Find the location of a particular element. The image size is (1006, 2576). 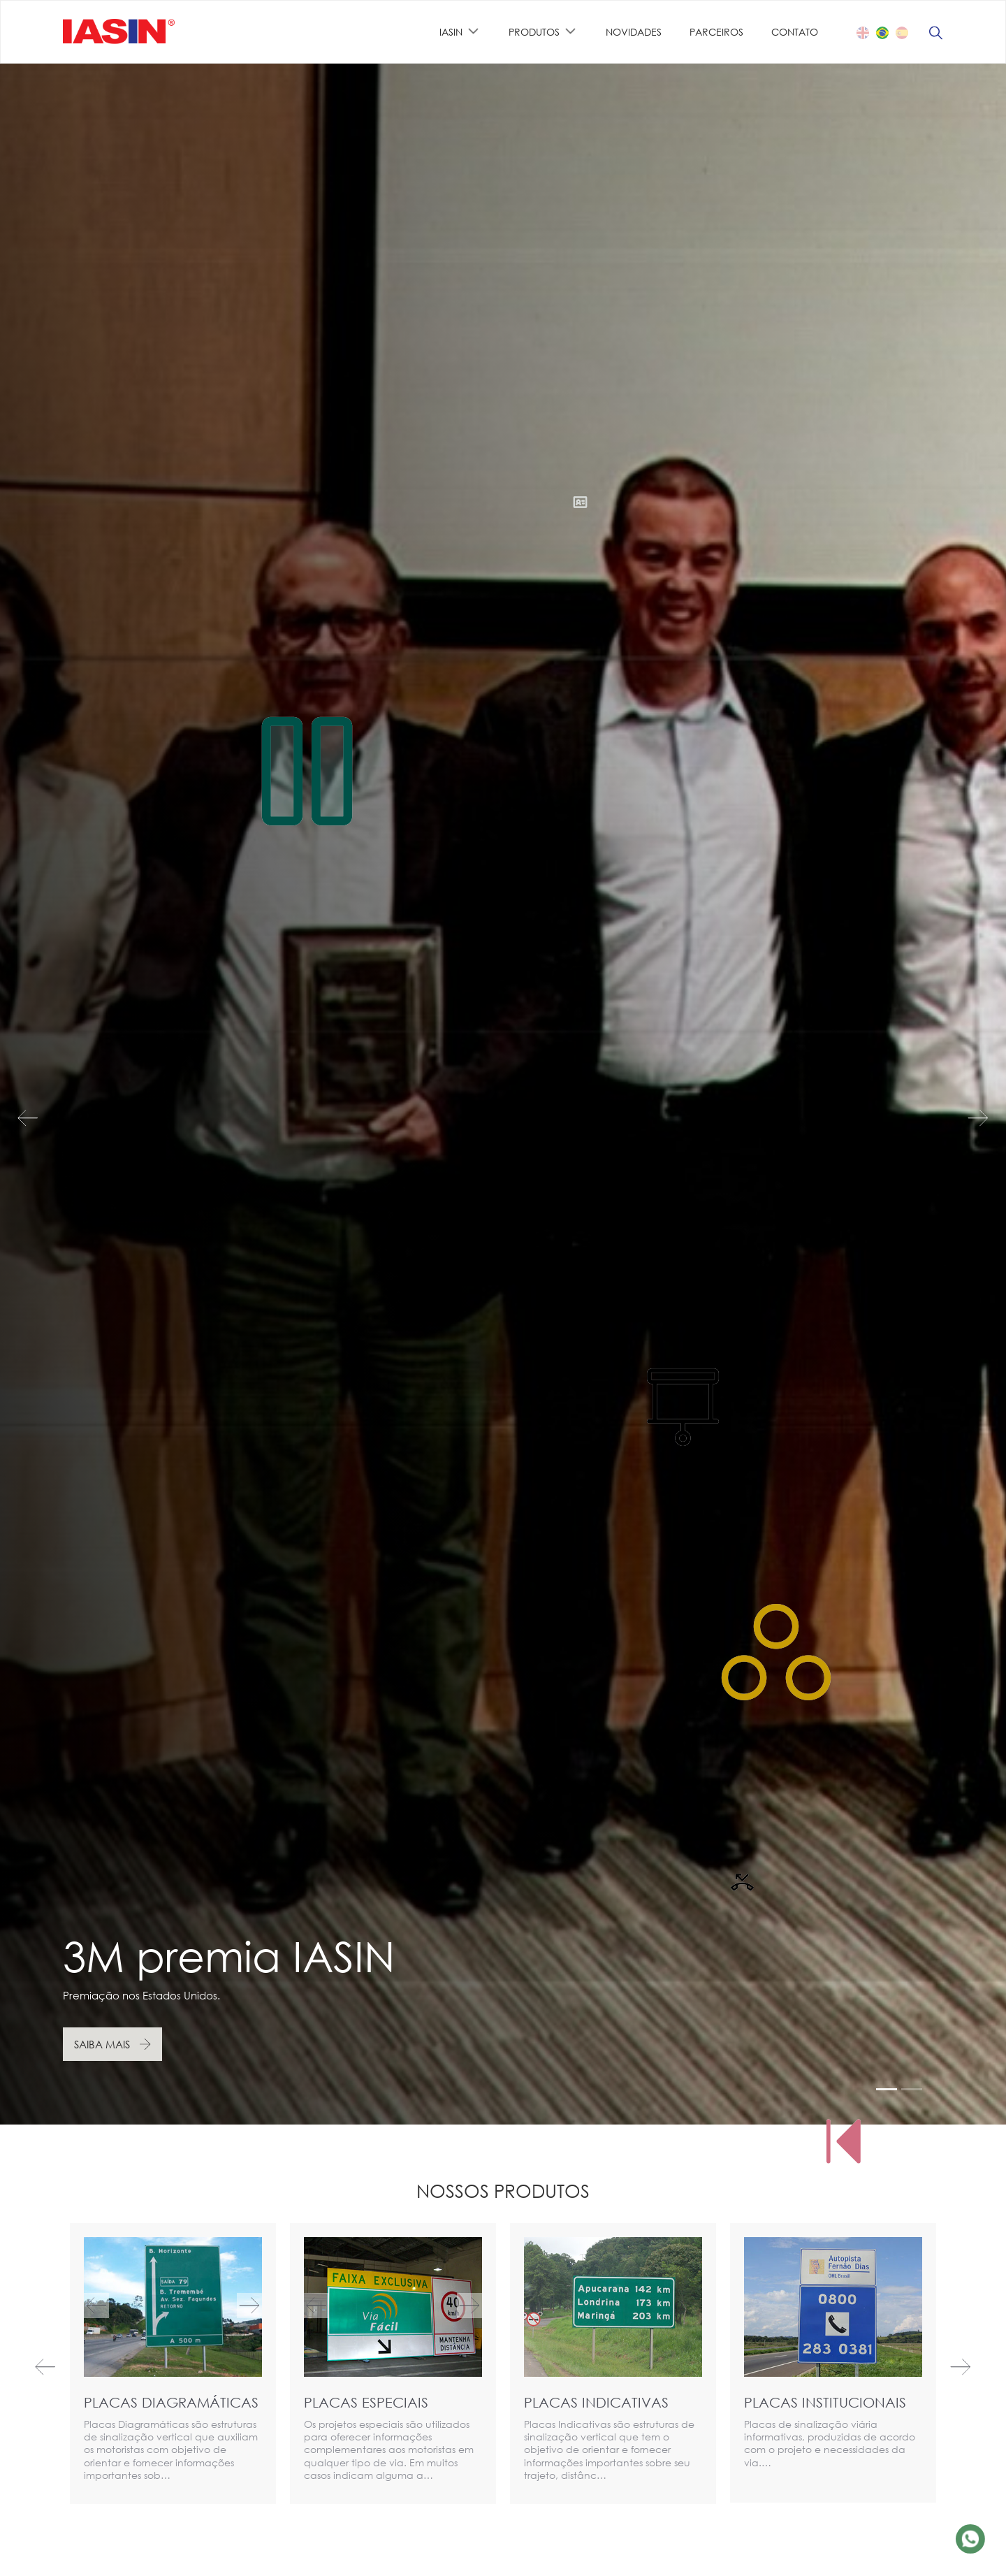

go to previous track or beginning is located at coordinates (843, 2141).